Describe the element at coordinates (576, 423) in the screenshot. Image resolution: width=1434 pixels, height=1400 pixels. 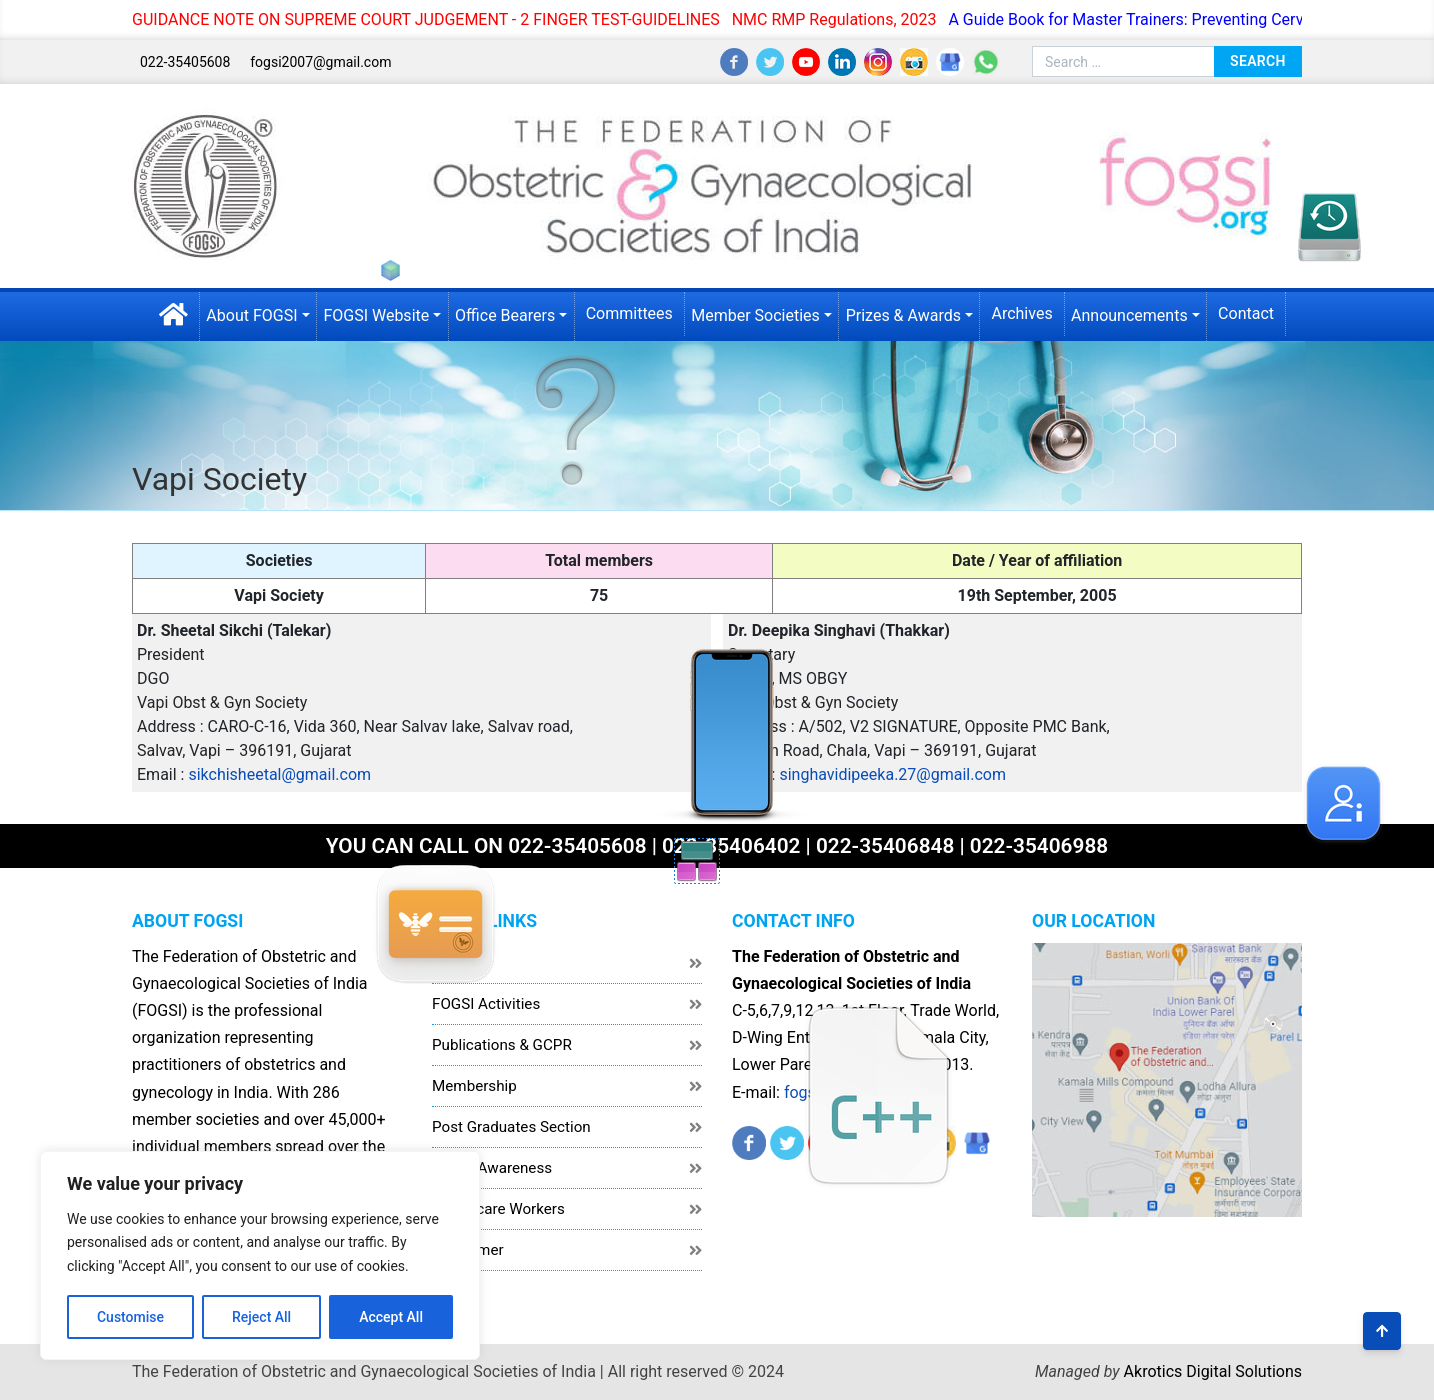
I see `indicates an unknown or unrecognized file type` at that location.